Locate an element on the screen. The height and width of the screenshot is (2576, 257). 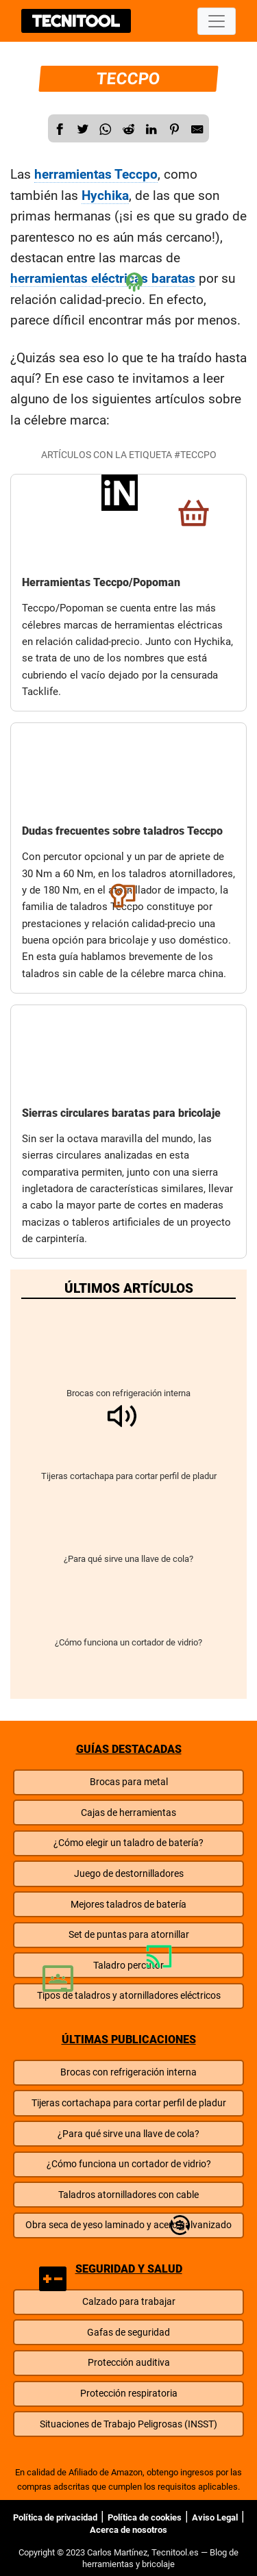
currency exchange or conversion is located at coordinates (180, 2225).